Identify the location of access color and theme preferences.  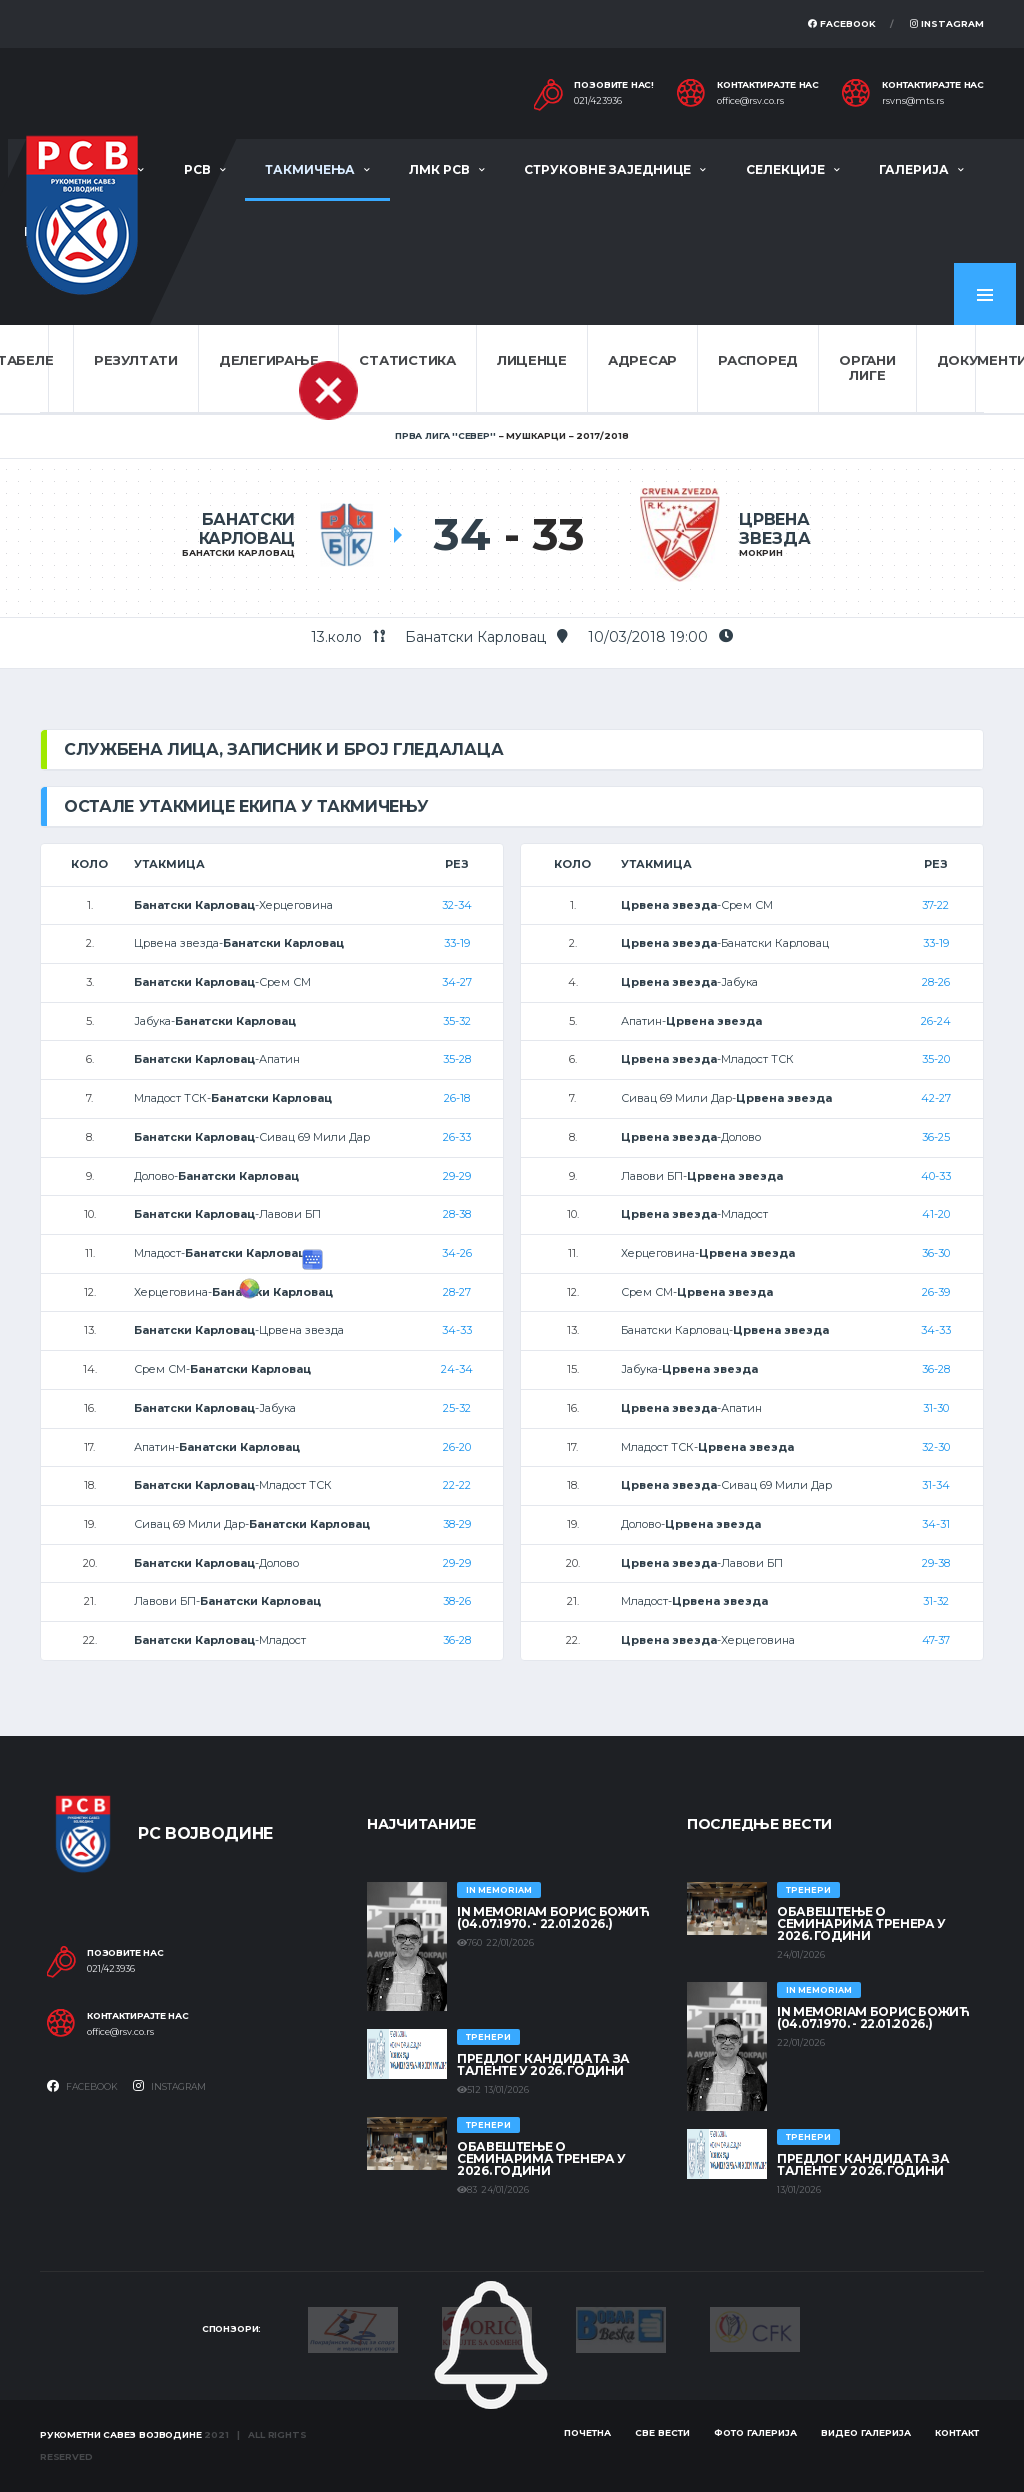
(249, 1288).